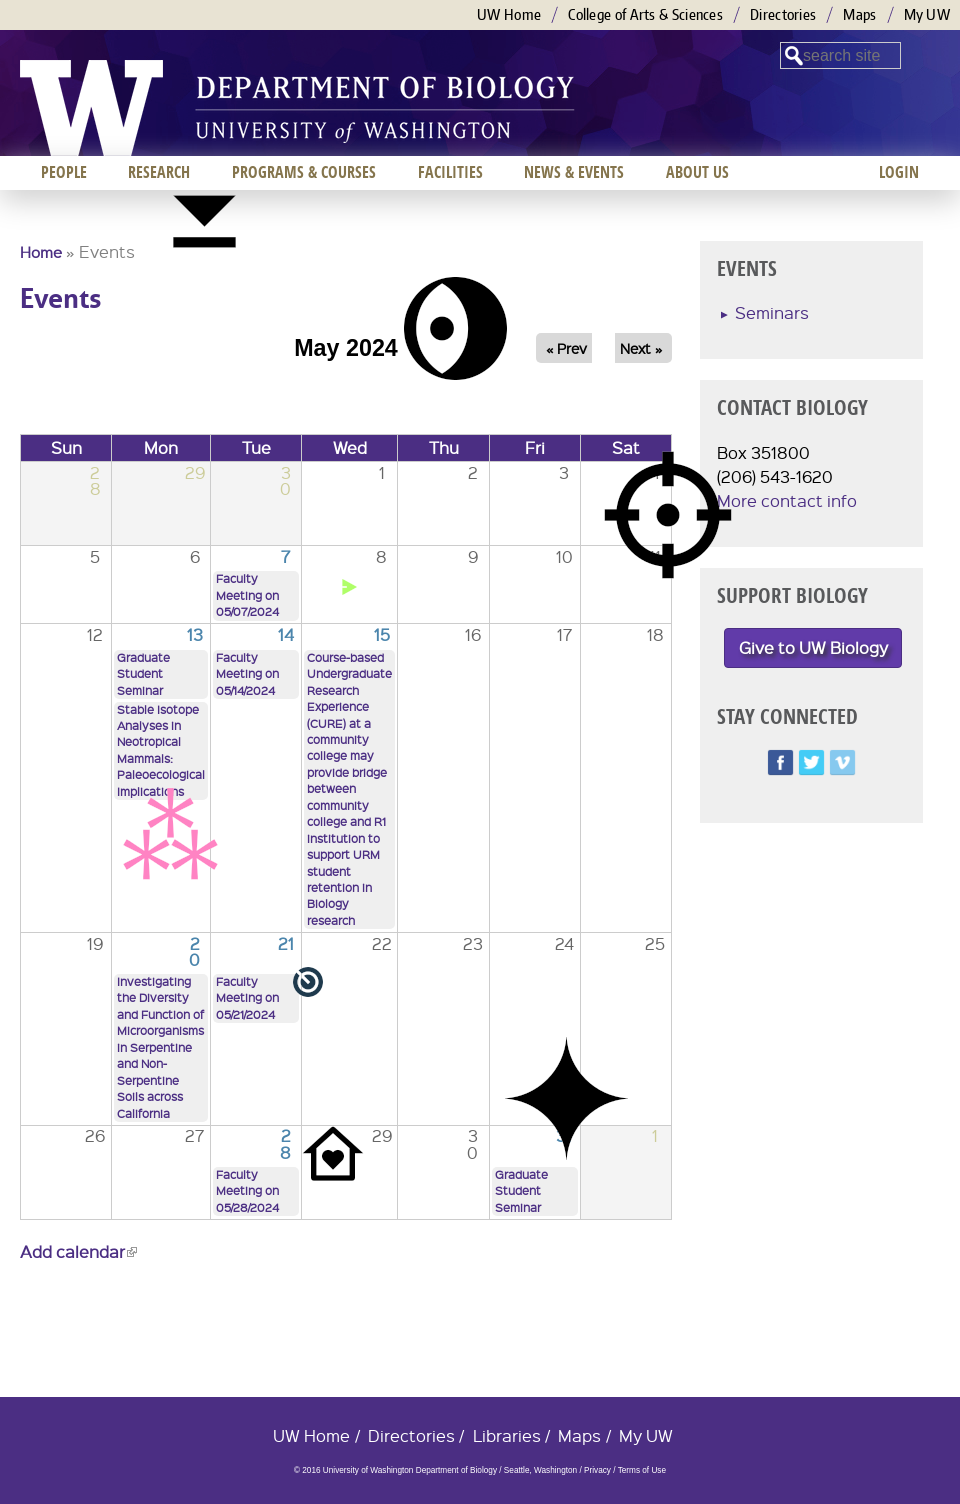  Describe the element at coordinates (455, 328) in the screenshot. I see `icomoon icon font service logo` at that location.